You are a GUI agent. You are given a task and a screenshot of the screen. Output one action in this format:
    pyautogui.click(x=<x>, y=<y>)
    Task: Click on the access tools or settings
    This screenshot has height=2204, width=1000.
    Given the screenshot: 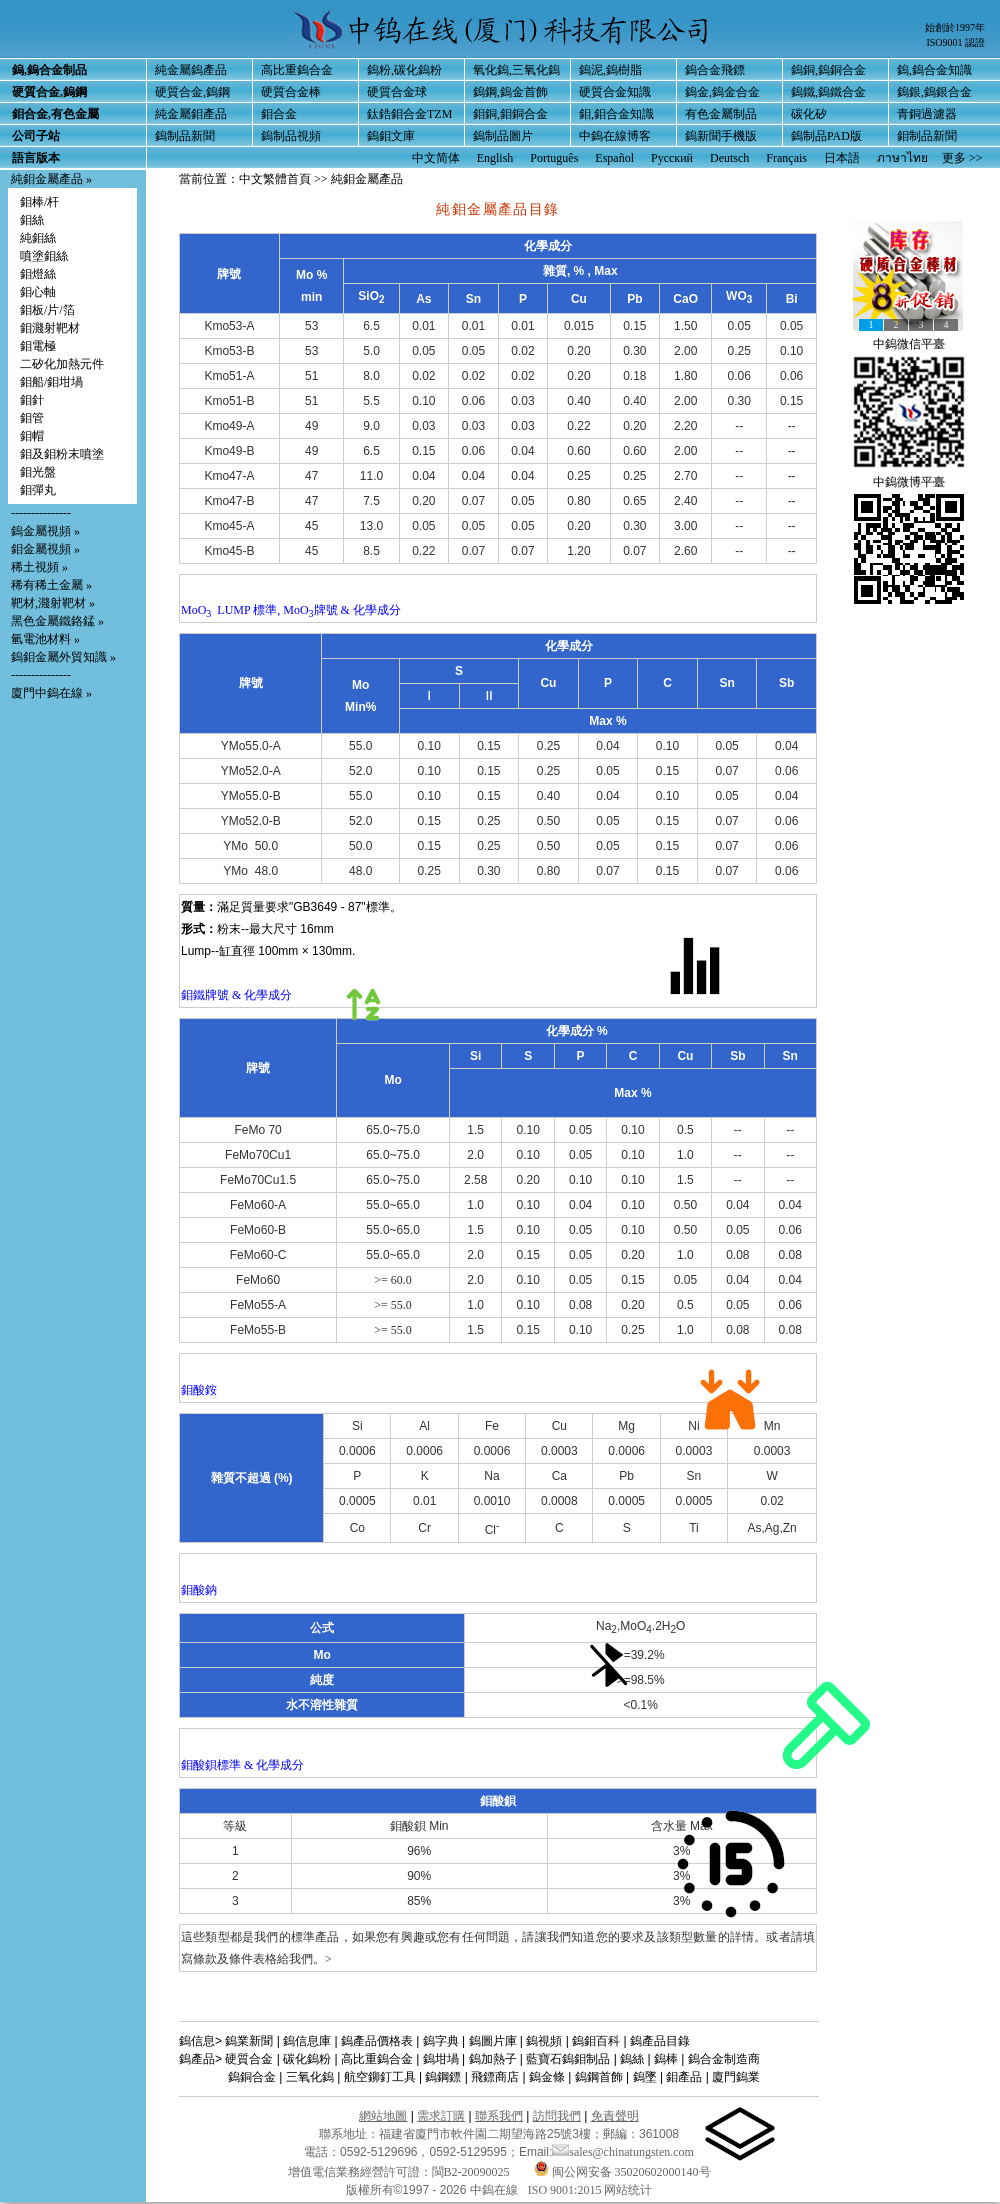 What is the action you would take?
    pyautogui.click(x=825, y=1724)
    